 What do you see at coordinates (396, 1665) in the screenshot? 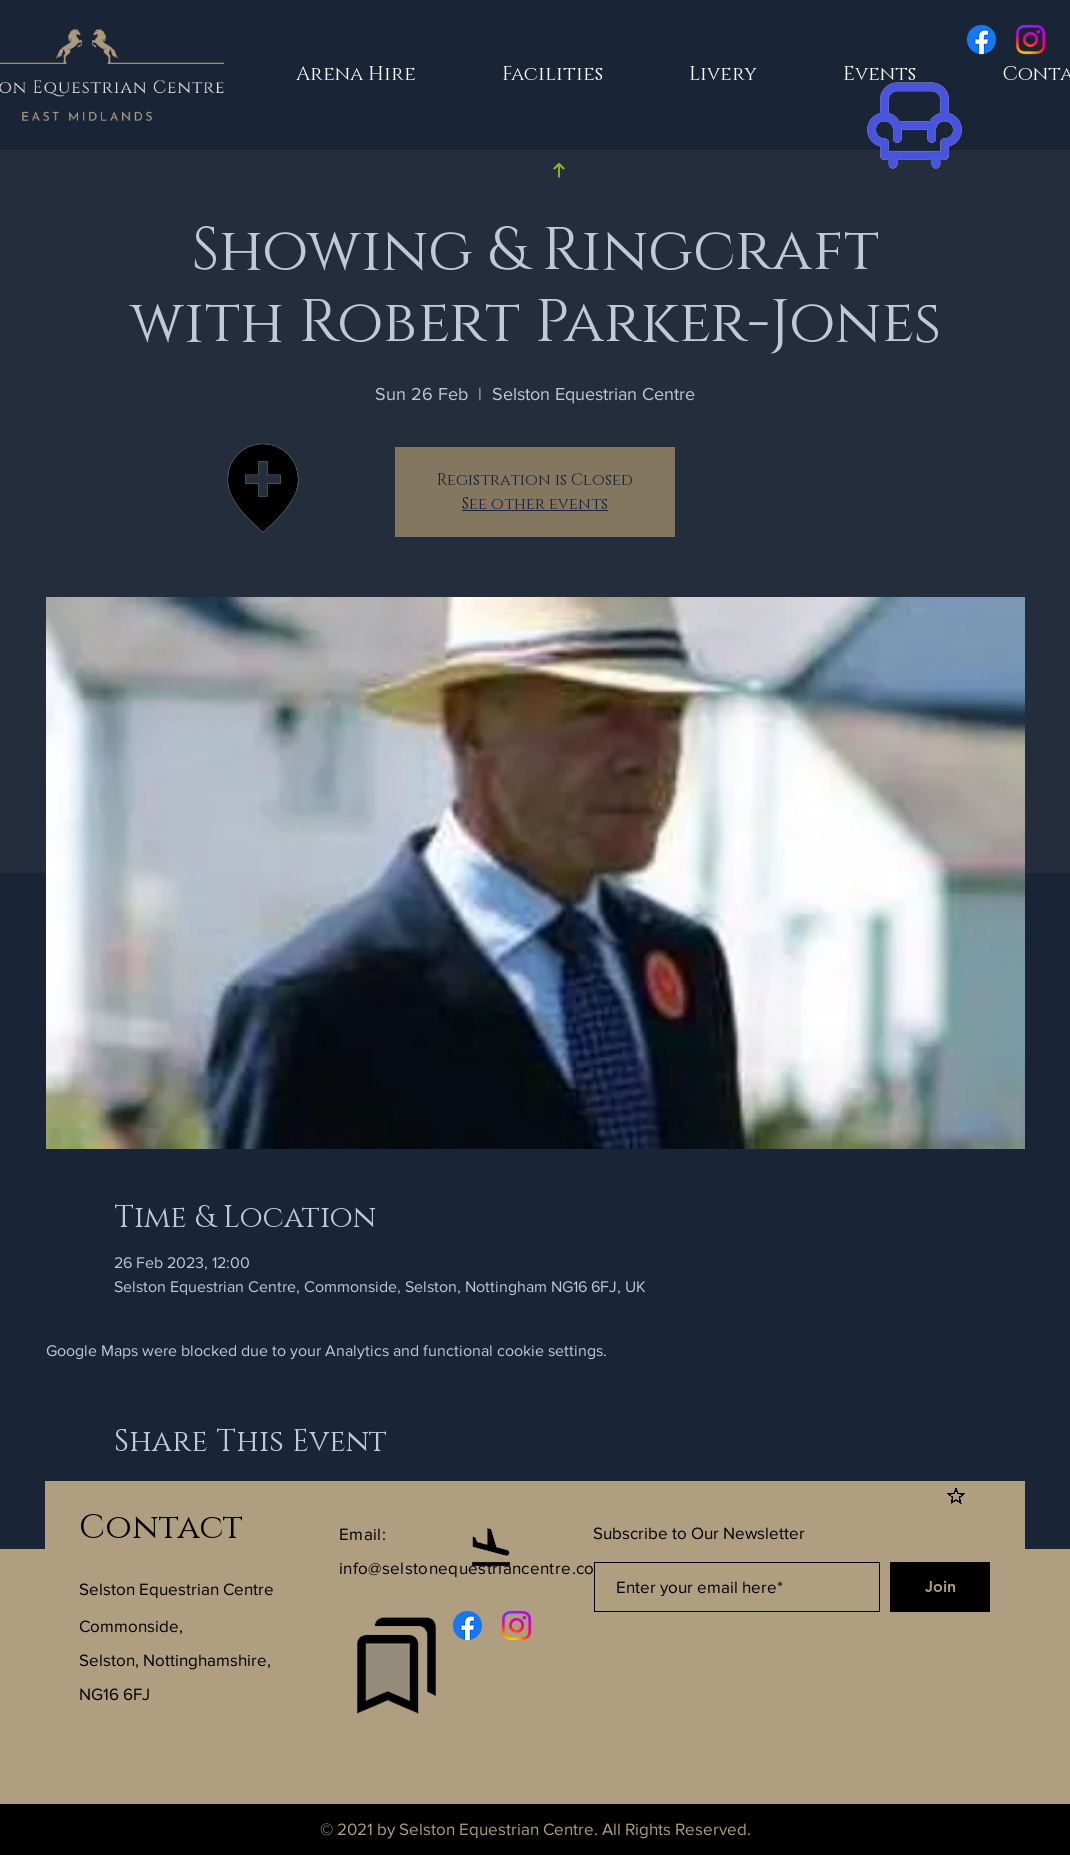
I see `view your saved bookmarks` at bounding box center [396, 1665].